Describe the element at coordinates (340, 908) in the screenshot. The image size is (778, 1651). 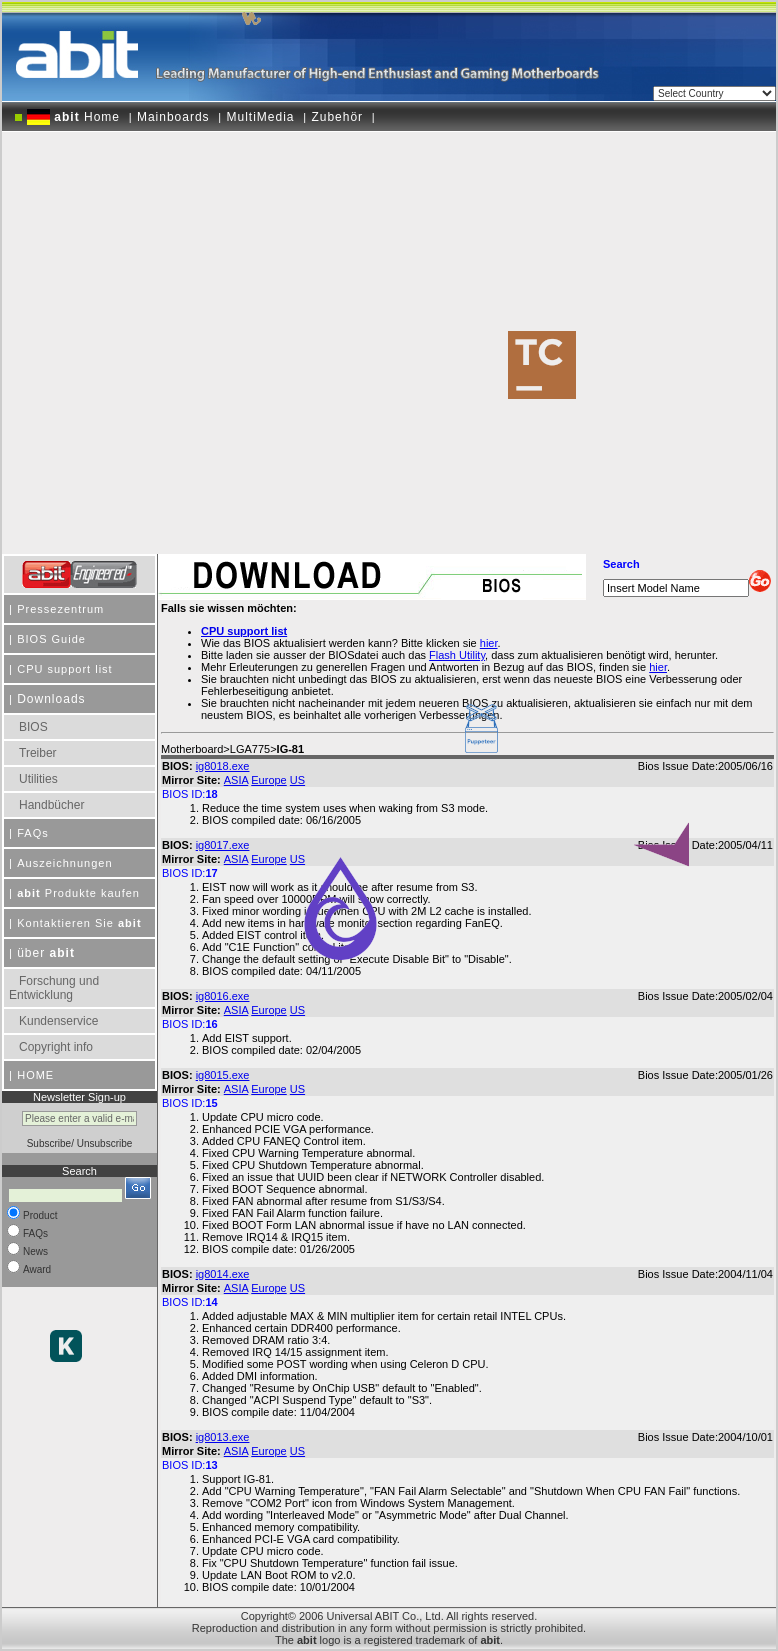
I see `open deluge torrent client` at that location.